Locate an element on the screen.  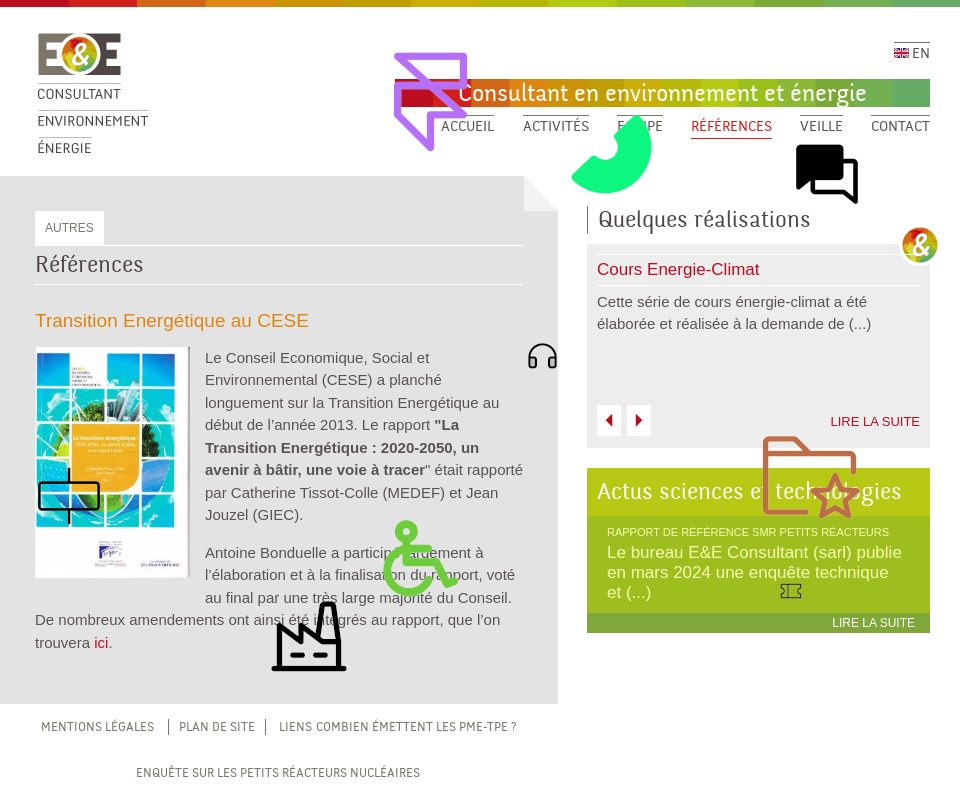
align object to horizontal center is located at coordinates (69, 496).